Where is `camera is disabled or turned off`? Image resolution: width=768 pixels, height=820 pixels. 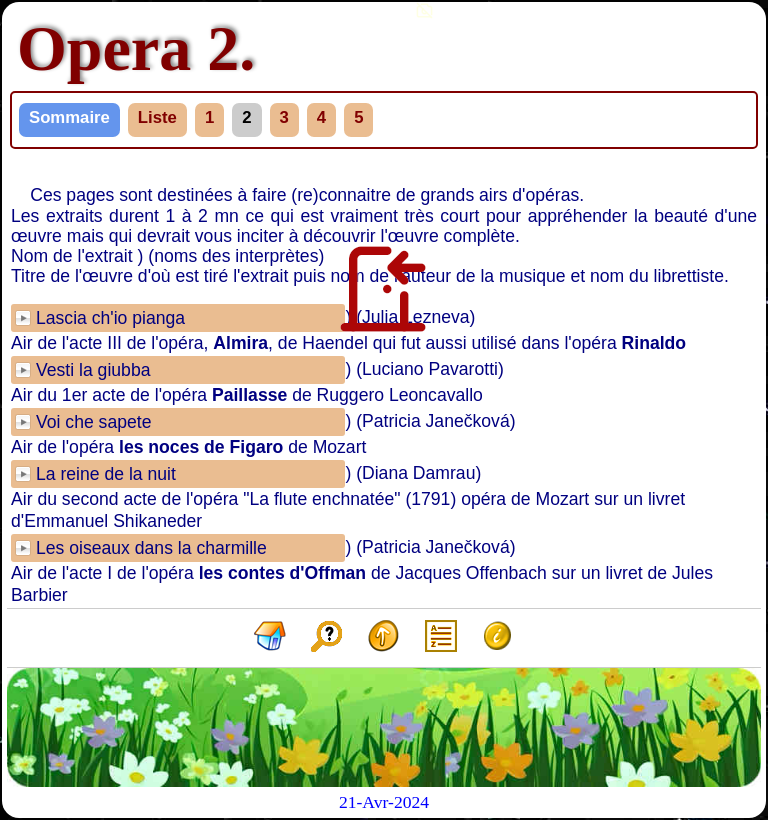
camera is disabled or turned off is located at coordinates (424, 10).